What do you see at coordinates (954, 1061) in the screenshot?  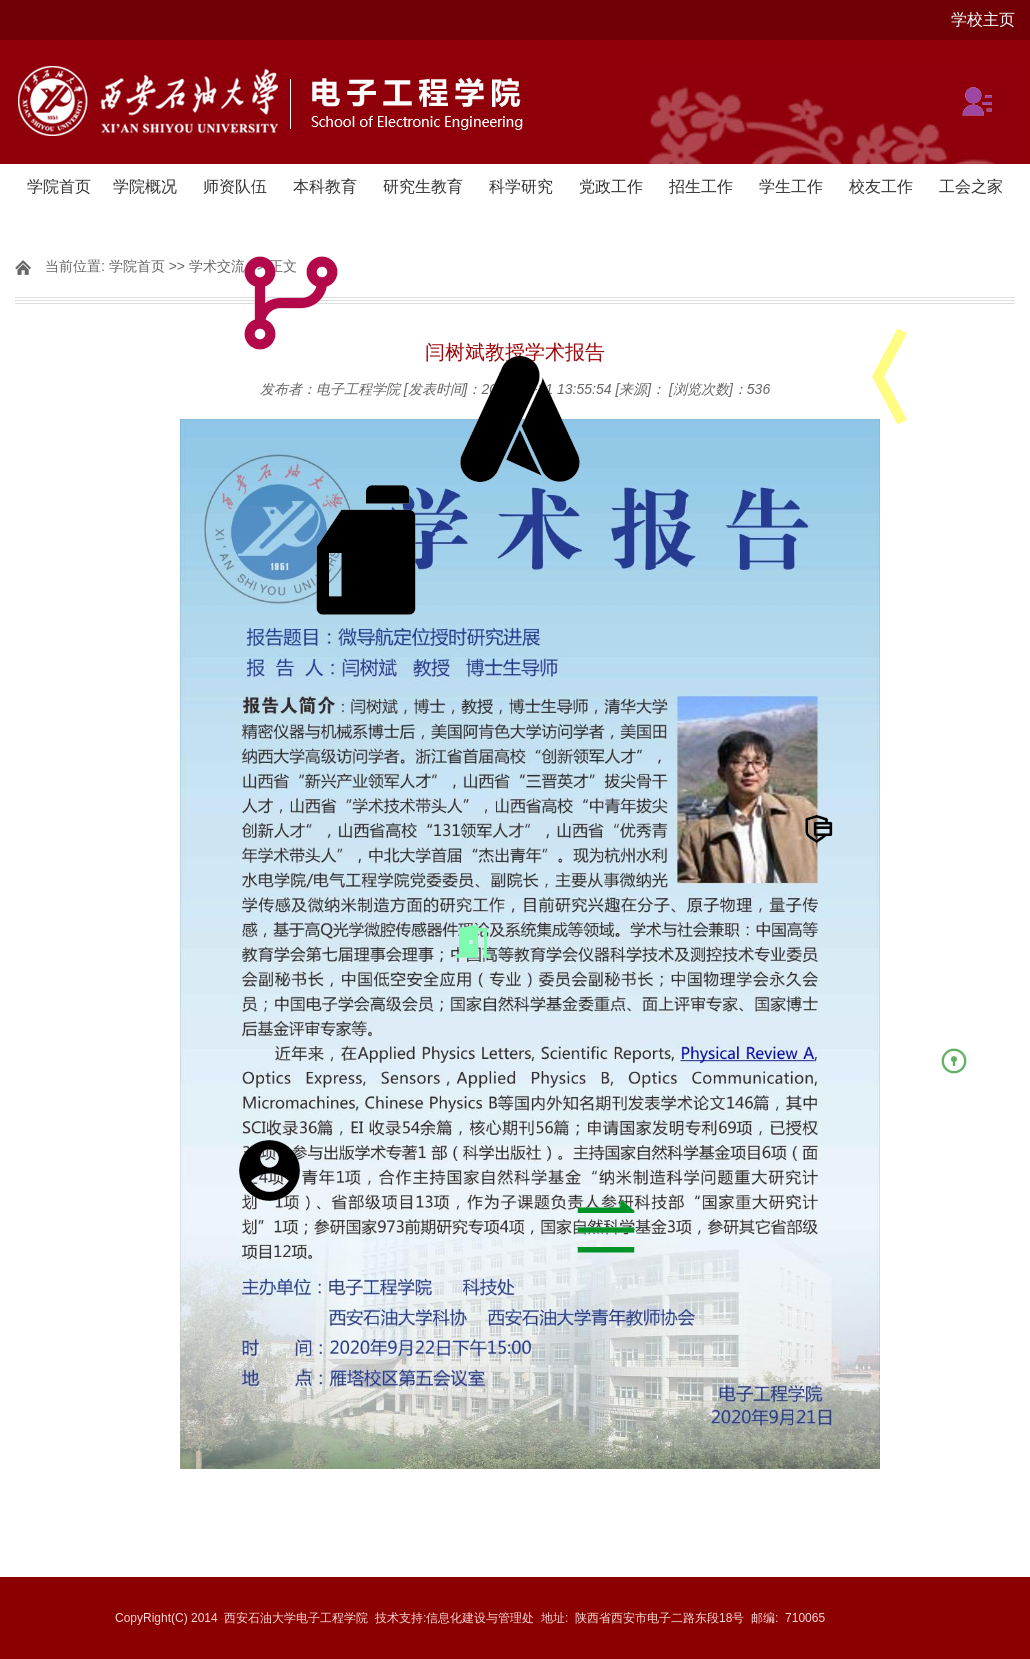 I see `lock or secure a room` at bounding box center [954, 1061].